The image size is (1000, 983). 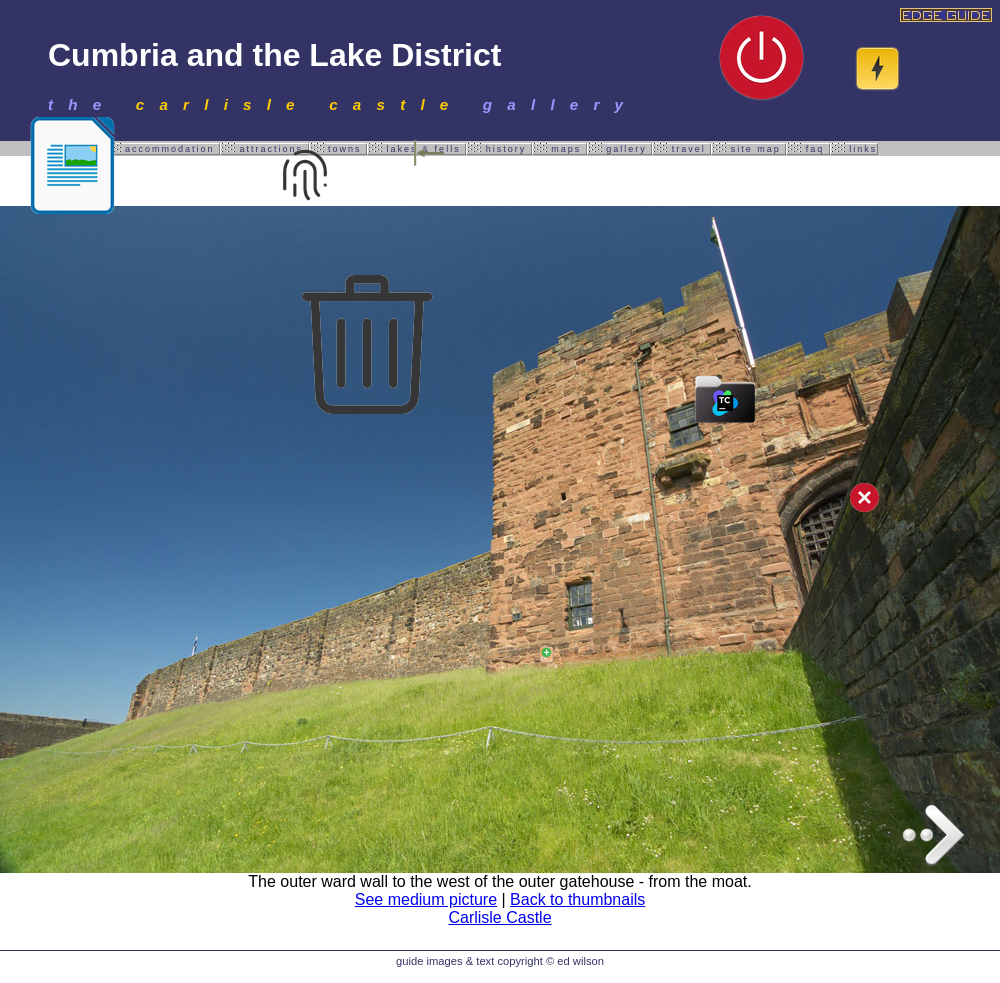 I want to click on go back to the previous screen or page, so click(x=933, y=835).